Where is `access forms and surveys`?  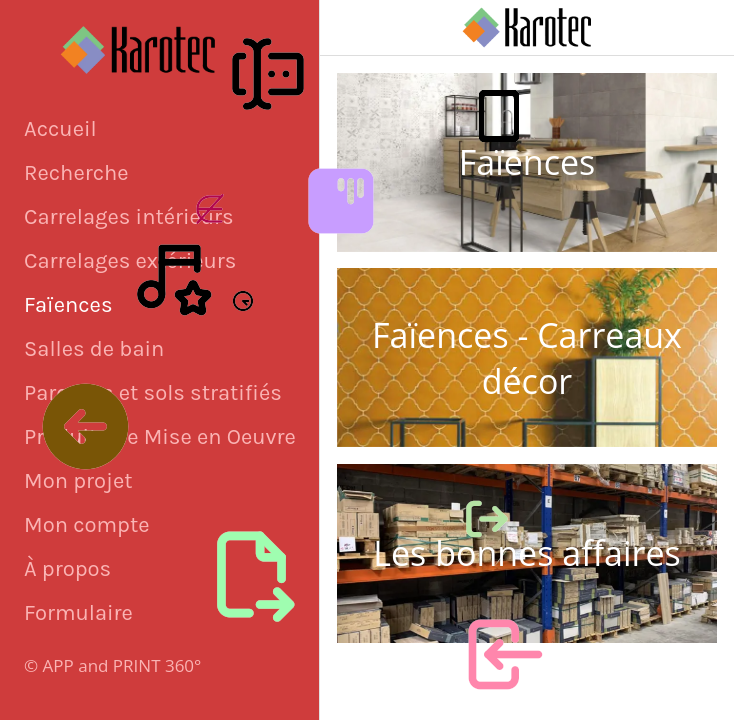
access forms and surveys is located at coordinates (268, 74).